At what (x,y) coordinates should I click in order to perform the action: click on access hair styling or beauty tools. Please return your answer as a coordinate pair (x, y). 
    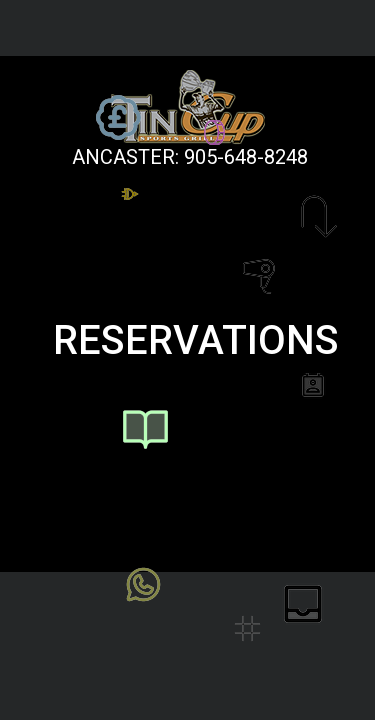
    Looking at the image, I should click on (259, 274).